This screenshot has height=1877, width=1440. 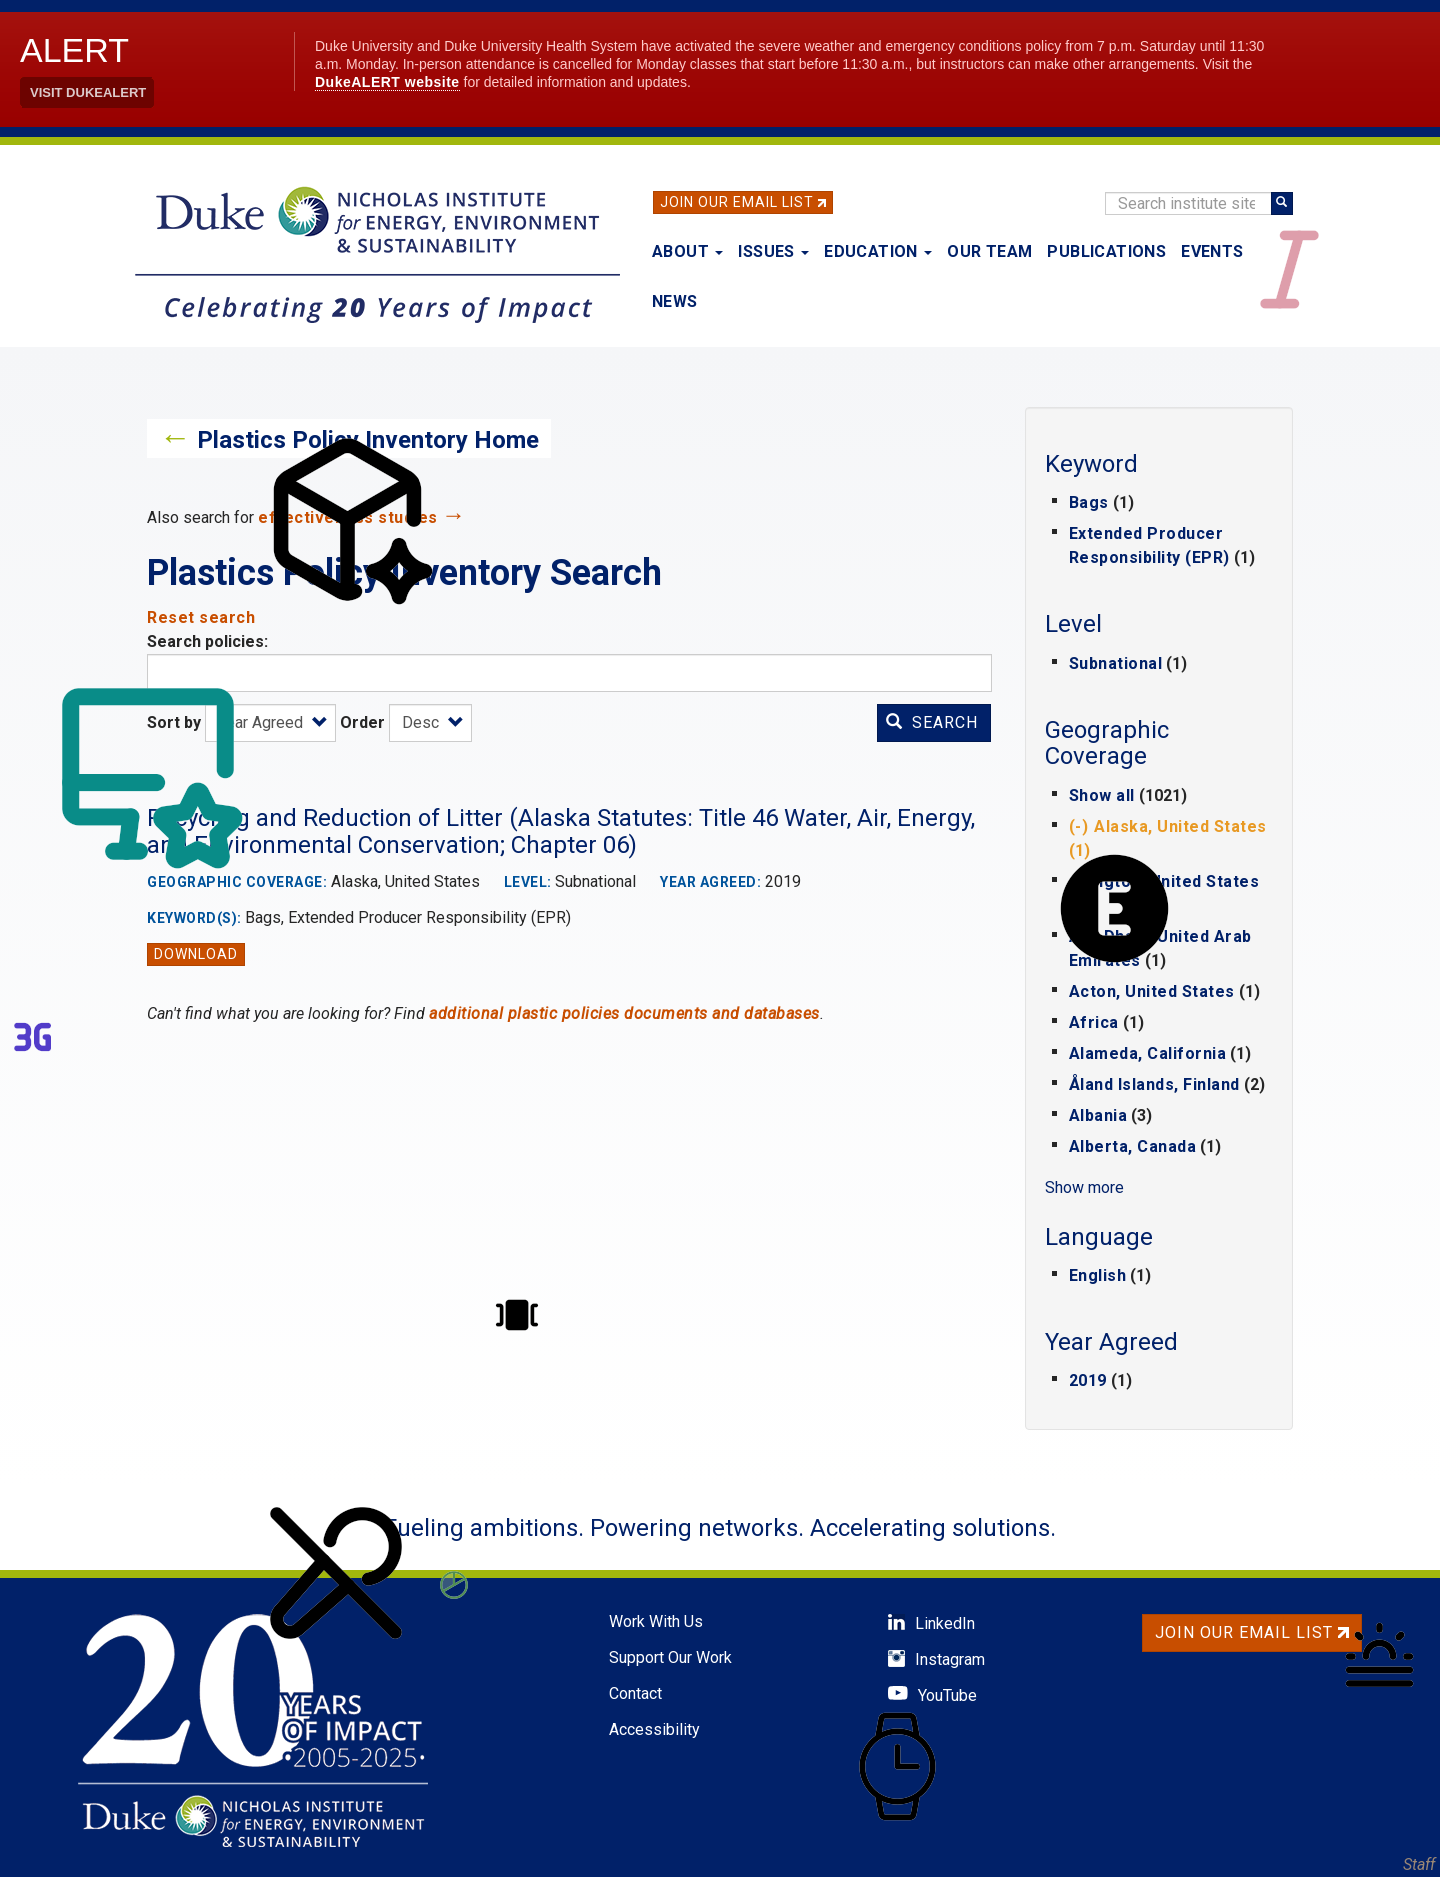 I want to click on generate 3D model with AI, so click(x=347, y=519).